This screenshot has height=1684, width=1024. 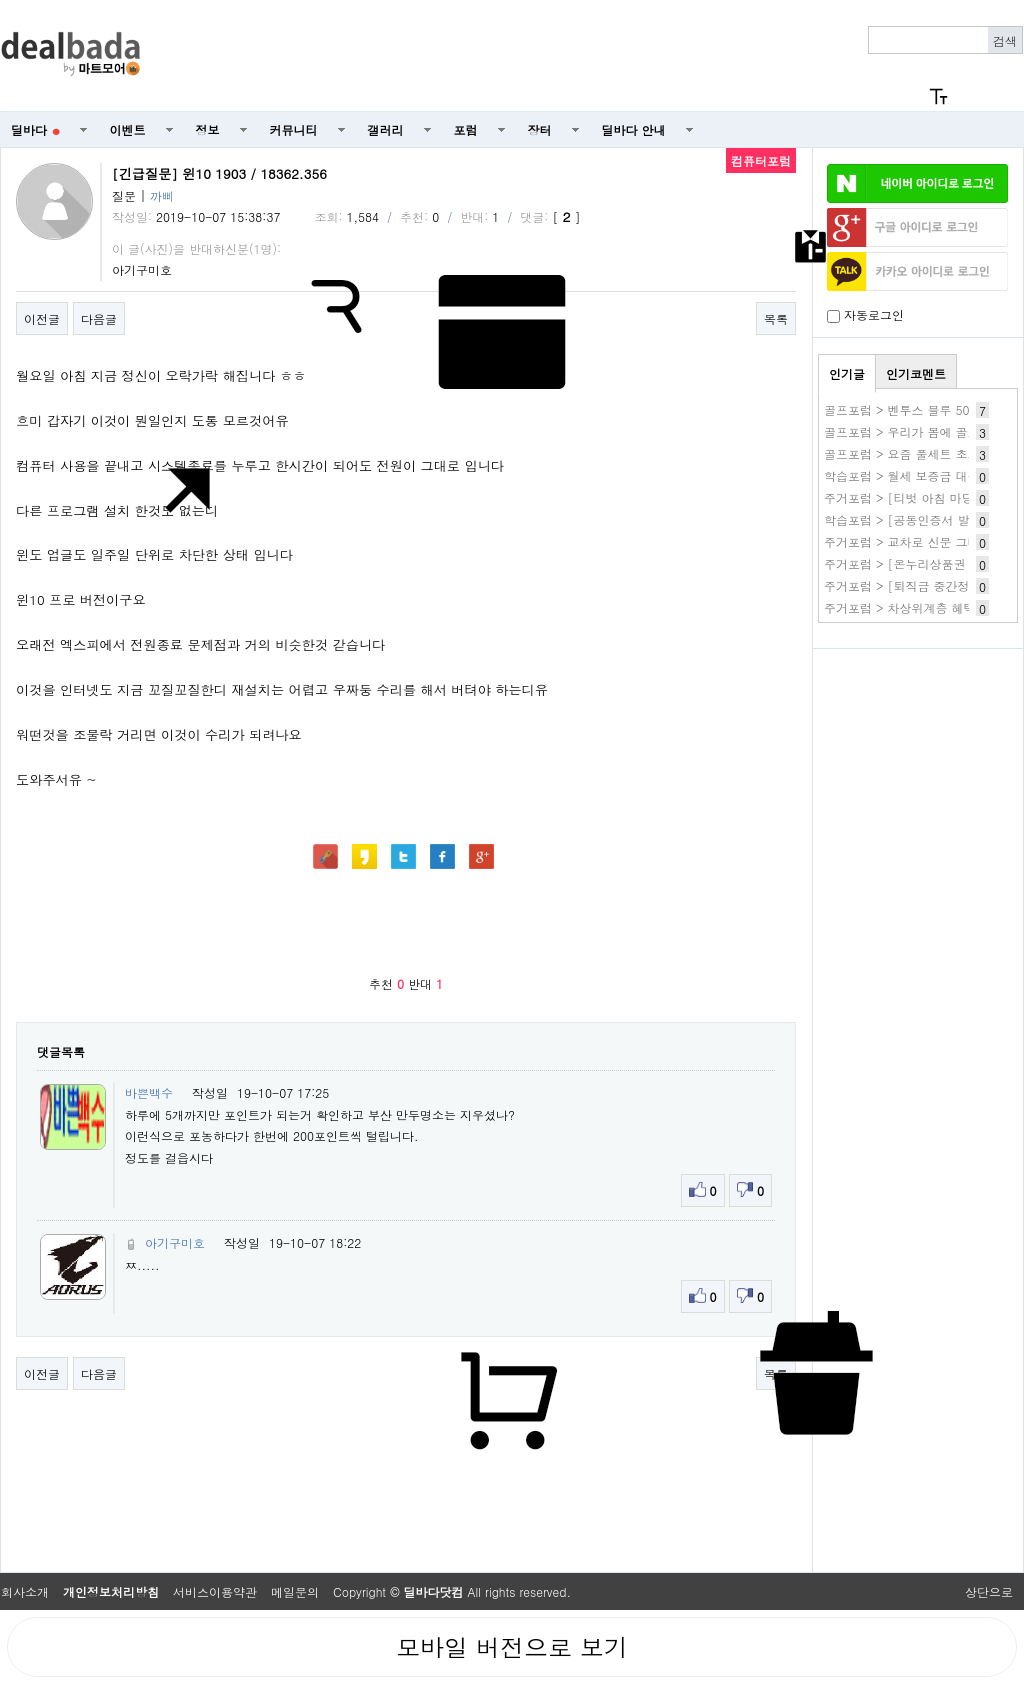 What do you see at coordinates (507, 1398) in the screenshot?
I see `view your shopping cart` at bounding box center [507, 1398].